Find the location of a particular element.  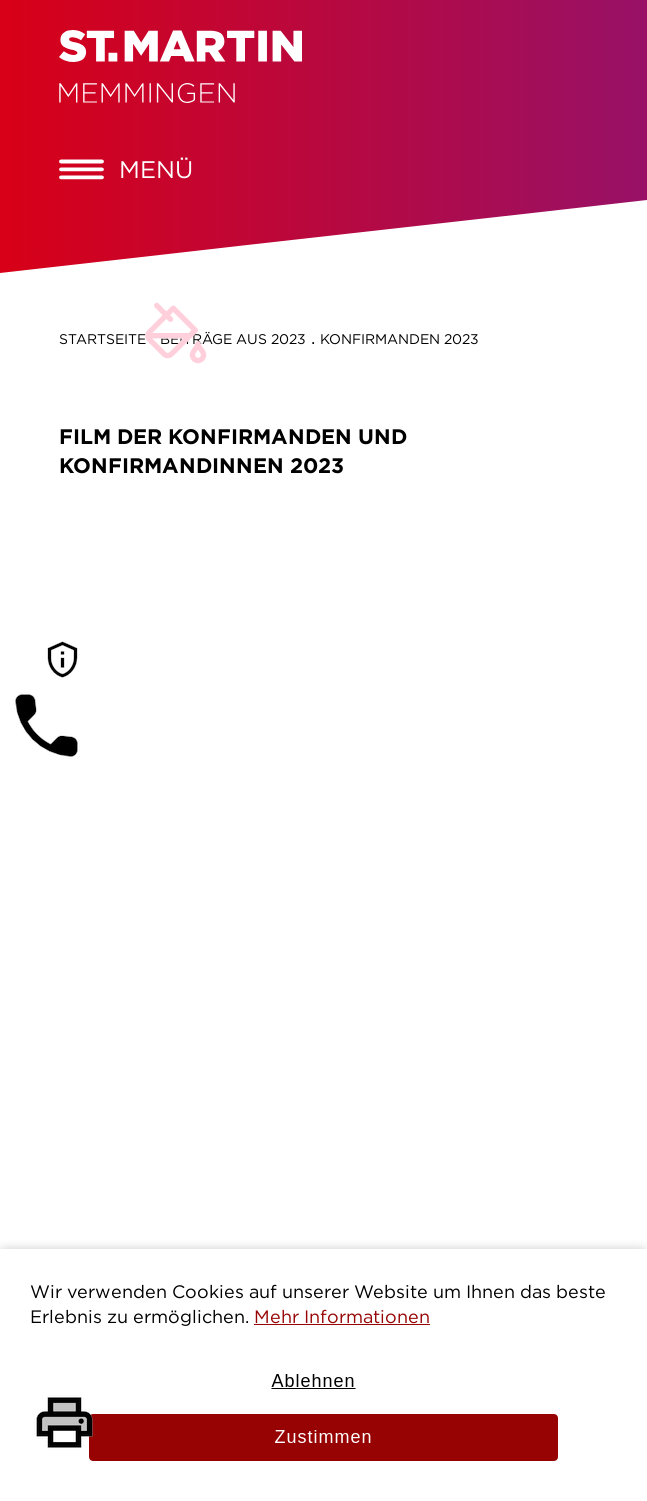

print the current document or page is located at coordinates (64, 1422).